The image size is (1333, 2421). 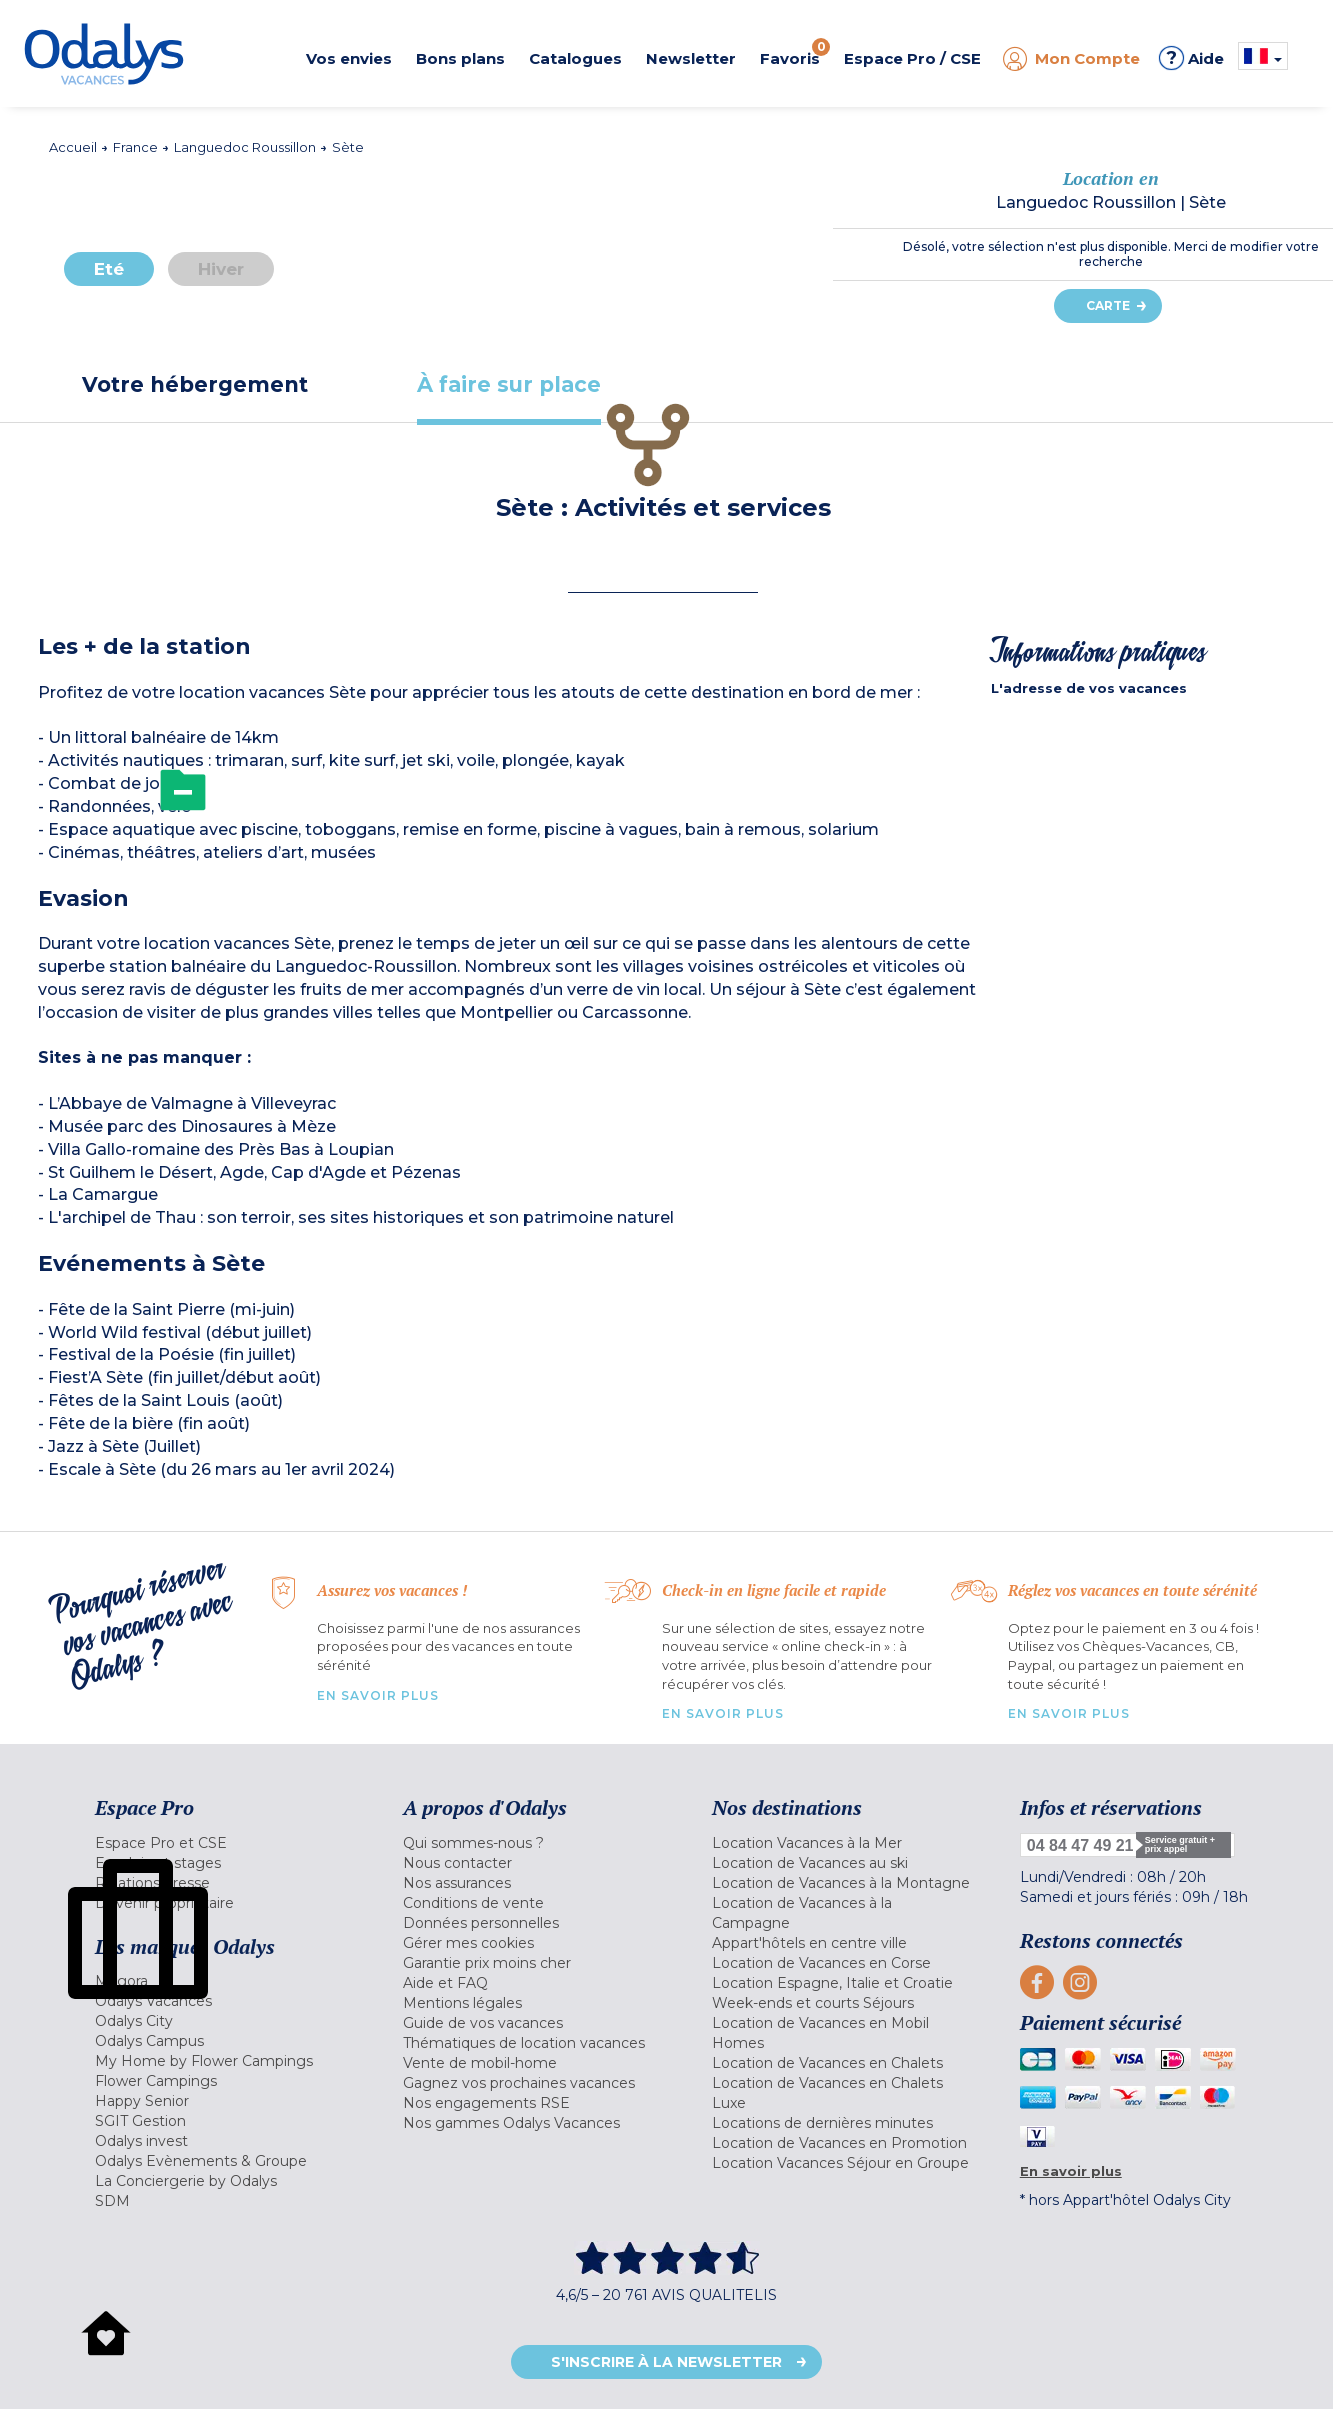 I want to click on remove a folder, so click(x=183, y=790).